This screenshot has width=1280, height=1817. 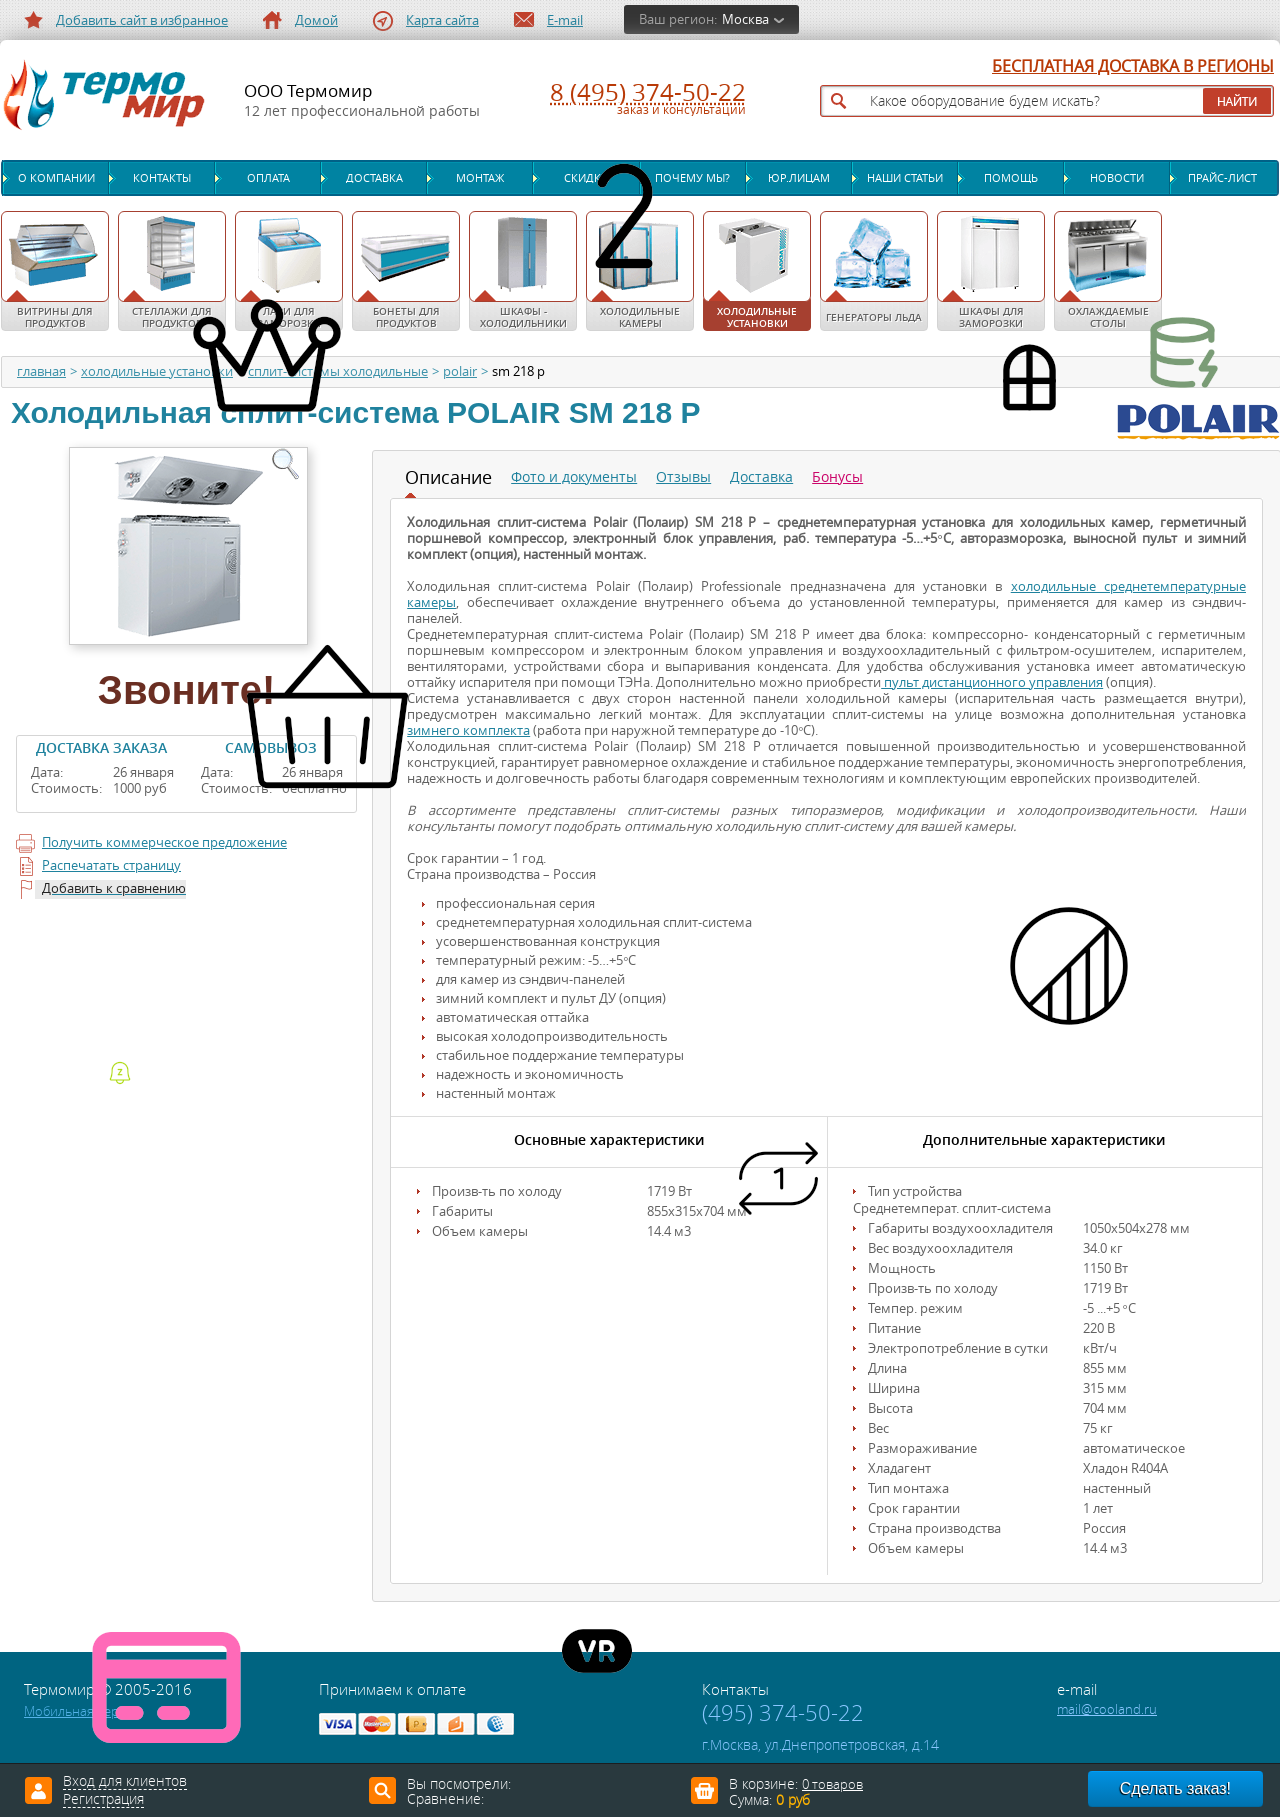 What do you see at coordinates (1182, 352) in the screenshot?
I see `database with active or real-time processing` at bounding box center [1182, 352].